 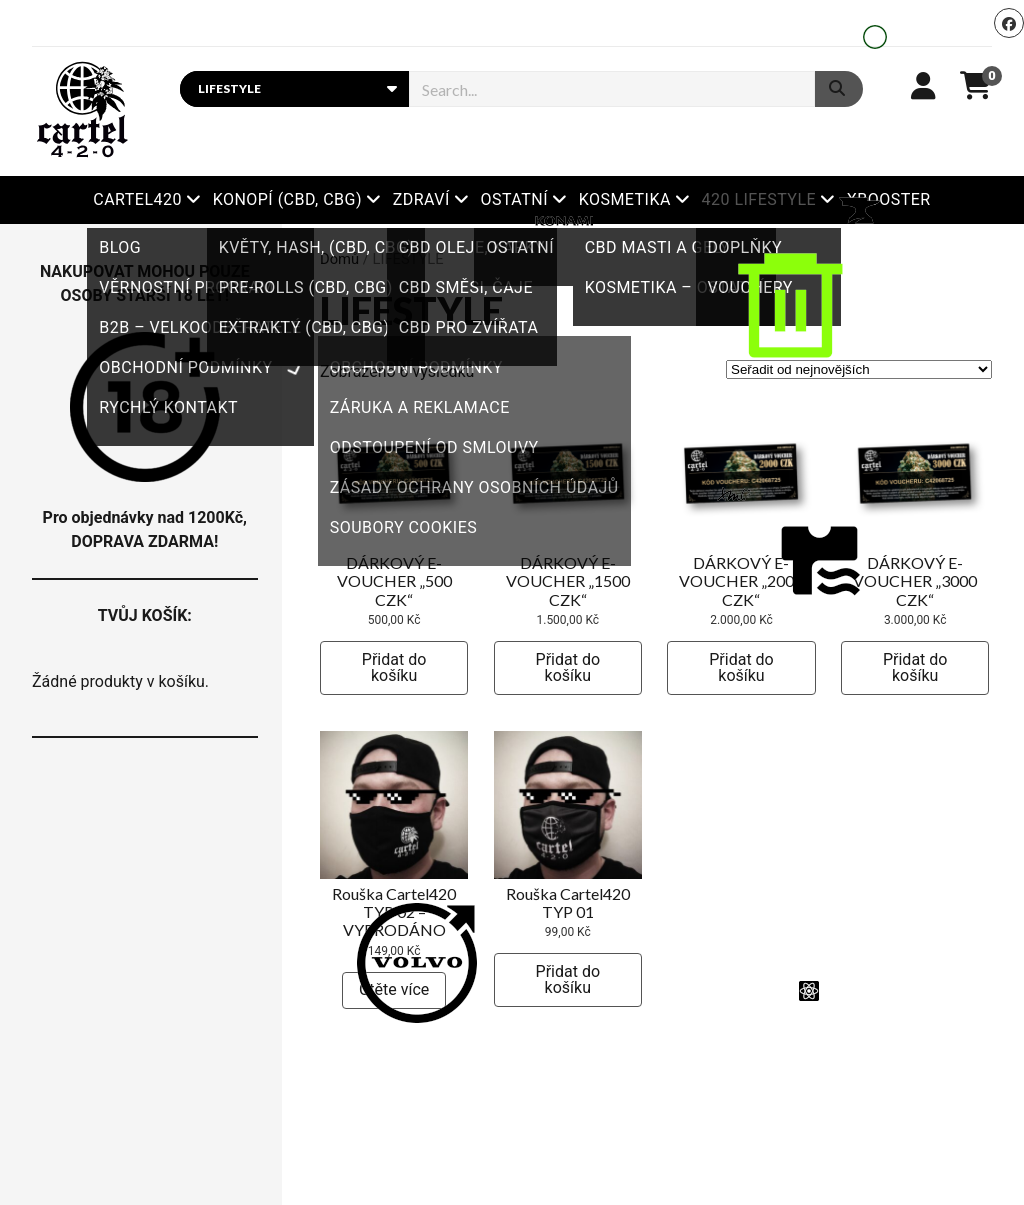 What do you see at coordinates (417, 963) in the screenshot?
I see `Volvo brand logo` at bounding box center [417, 963].